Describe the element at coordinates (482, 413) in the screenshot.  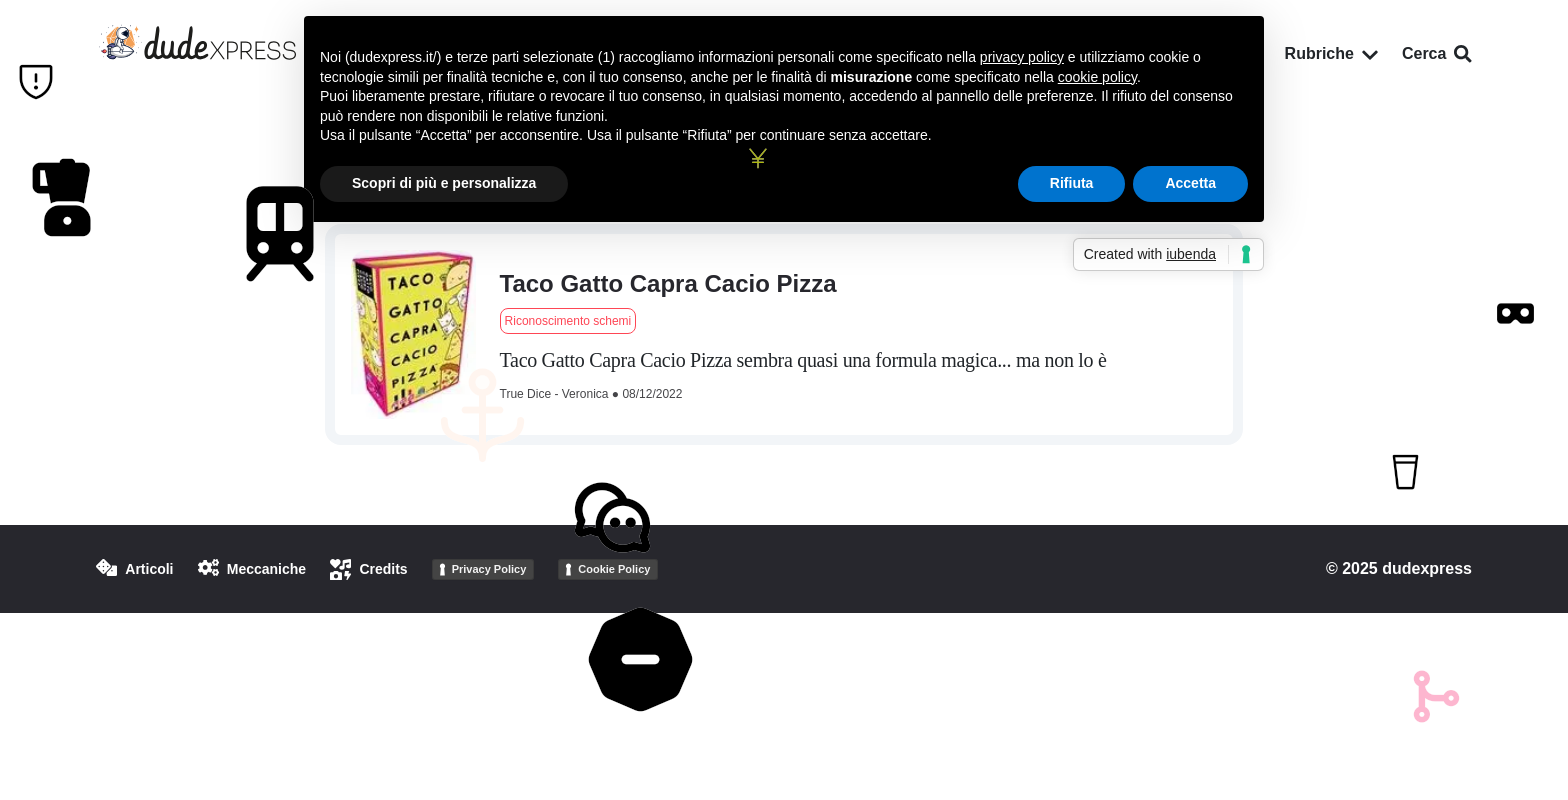
I see `anchor a floating element or panel in place` at that location.